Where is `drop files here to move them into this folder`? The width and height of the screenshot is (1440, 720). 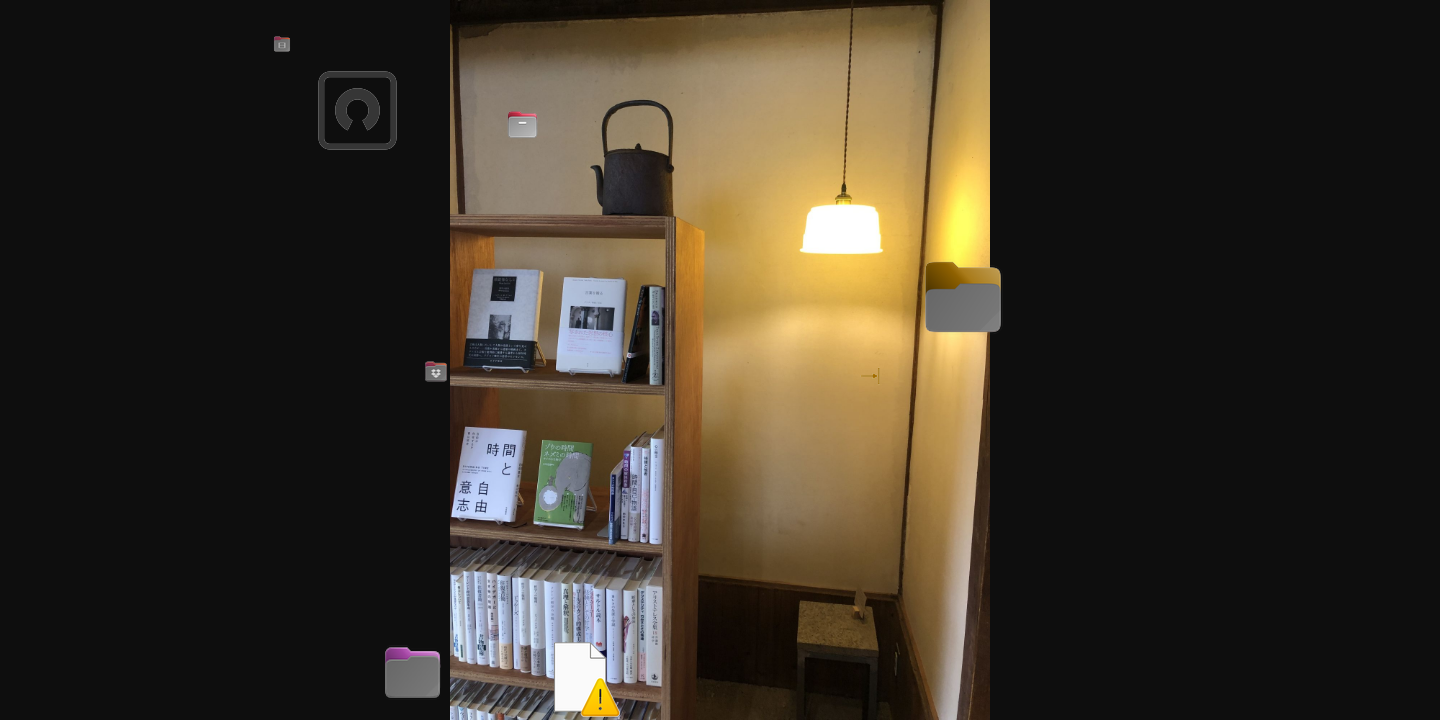
drop files here to move them into this folder is located at coordinates (963, 297).